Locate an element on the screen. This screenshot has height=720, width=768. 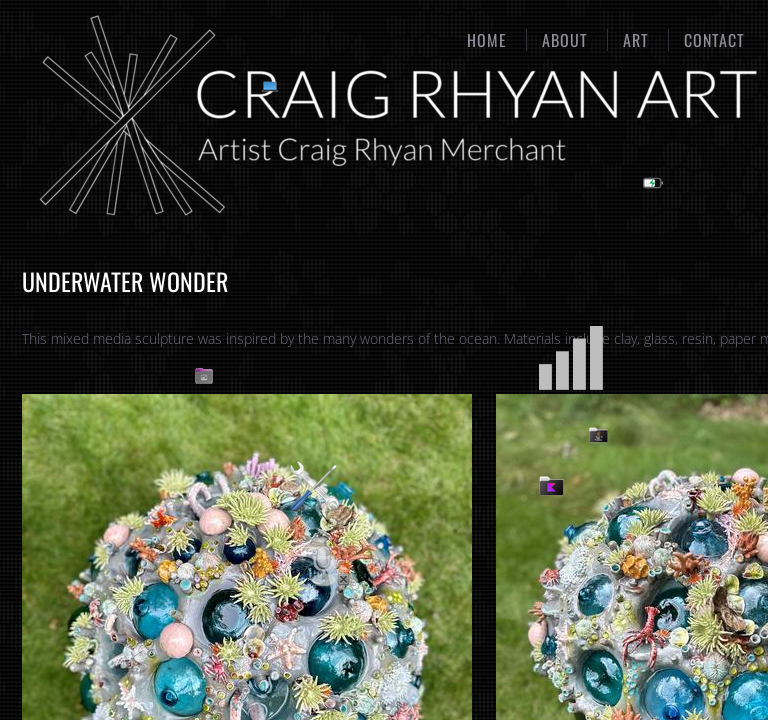
microphone is muted is located at coordinates (330, 566).